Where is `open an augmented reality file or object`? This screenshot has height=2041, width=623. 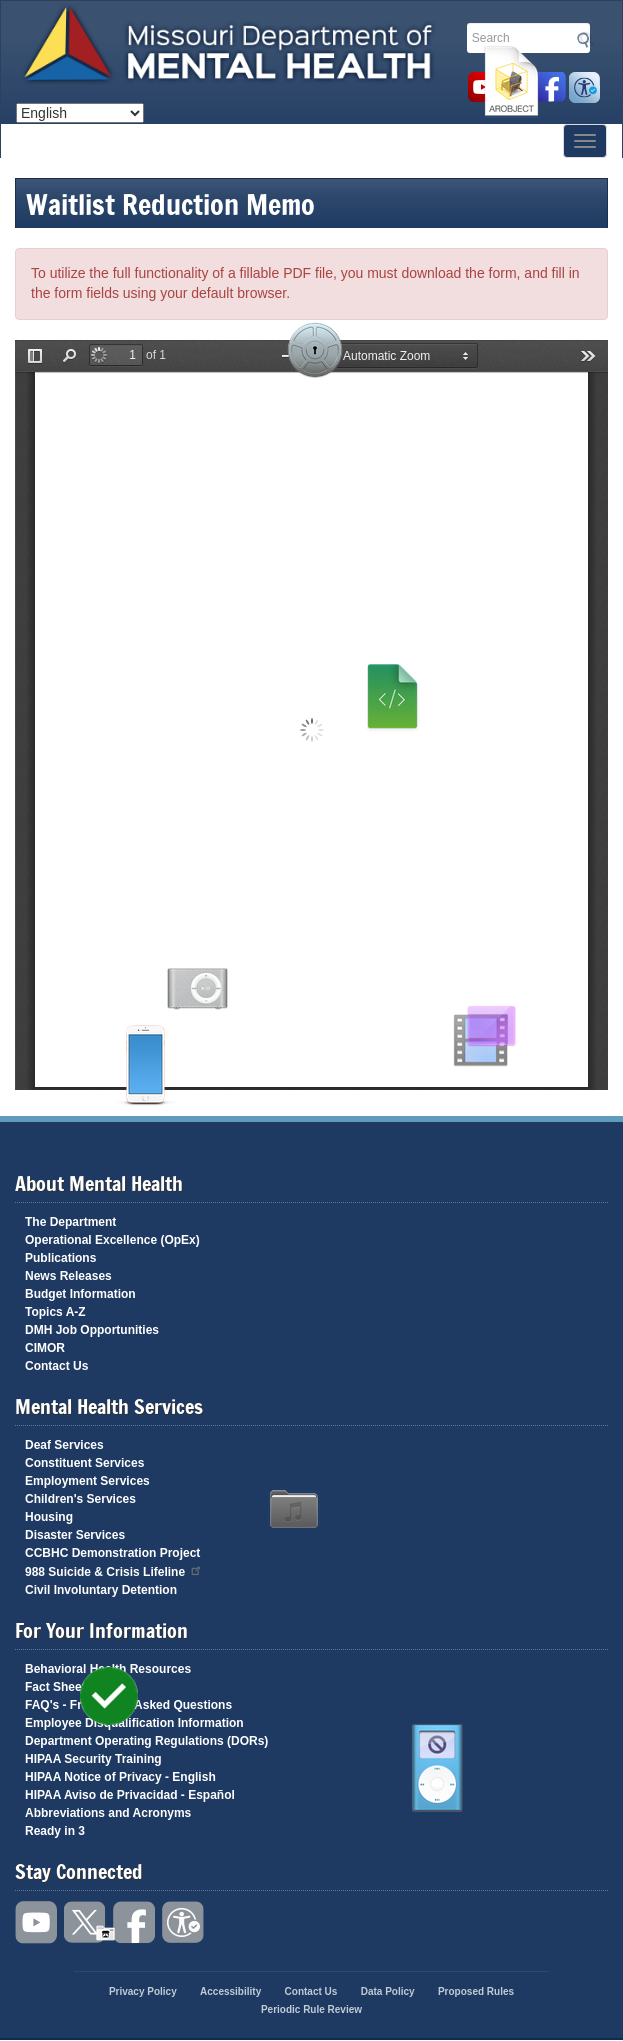 open an augmented reality file or object is located at coordinates (511, 82).